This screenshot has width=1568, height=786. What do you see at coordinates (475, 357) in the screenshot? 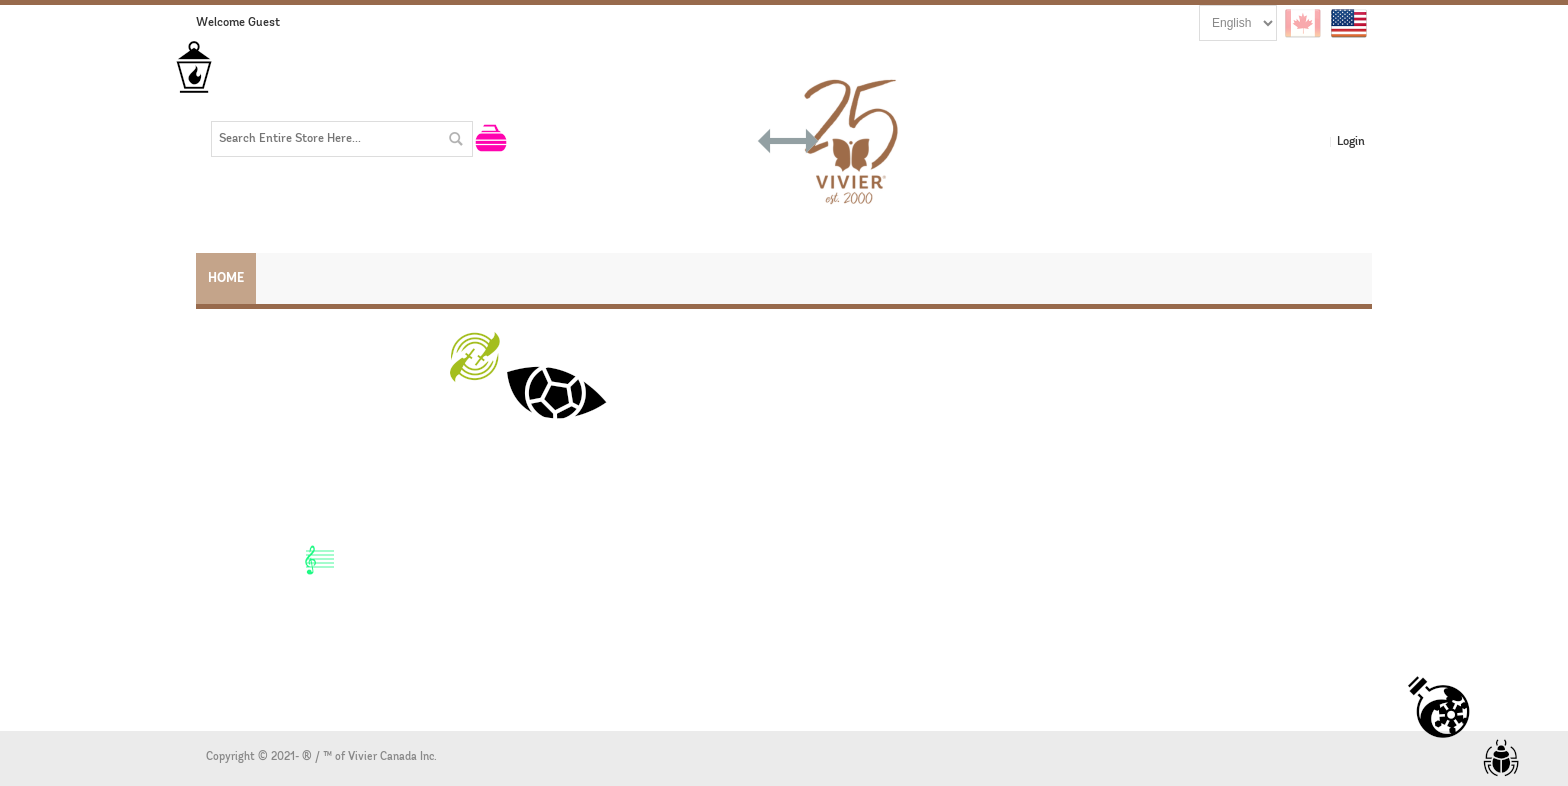
I see `activate spinning blade attack or ability` at bounding box center [475, 357].